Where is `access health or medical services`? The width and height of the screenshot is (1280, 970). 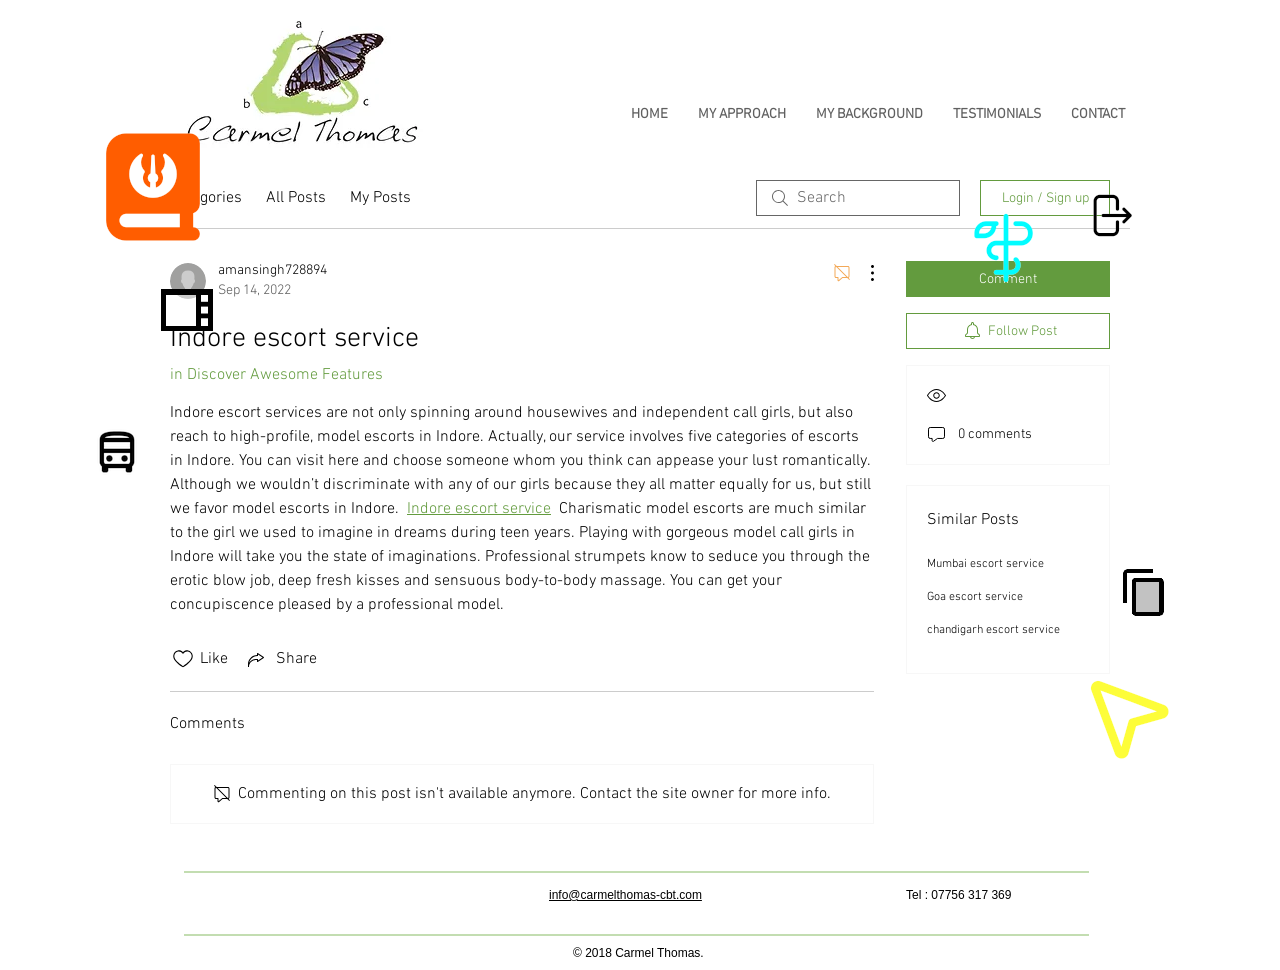 access health or medical services is located at coordinates (1006, 248).